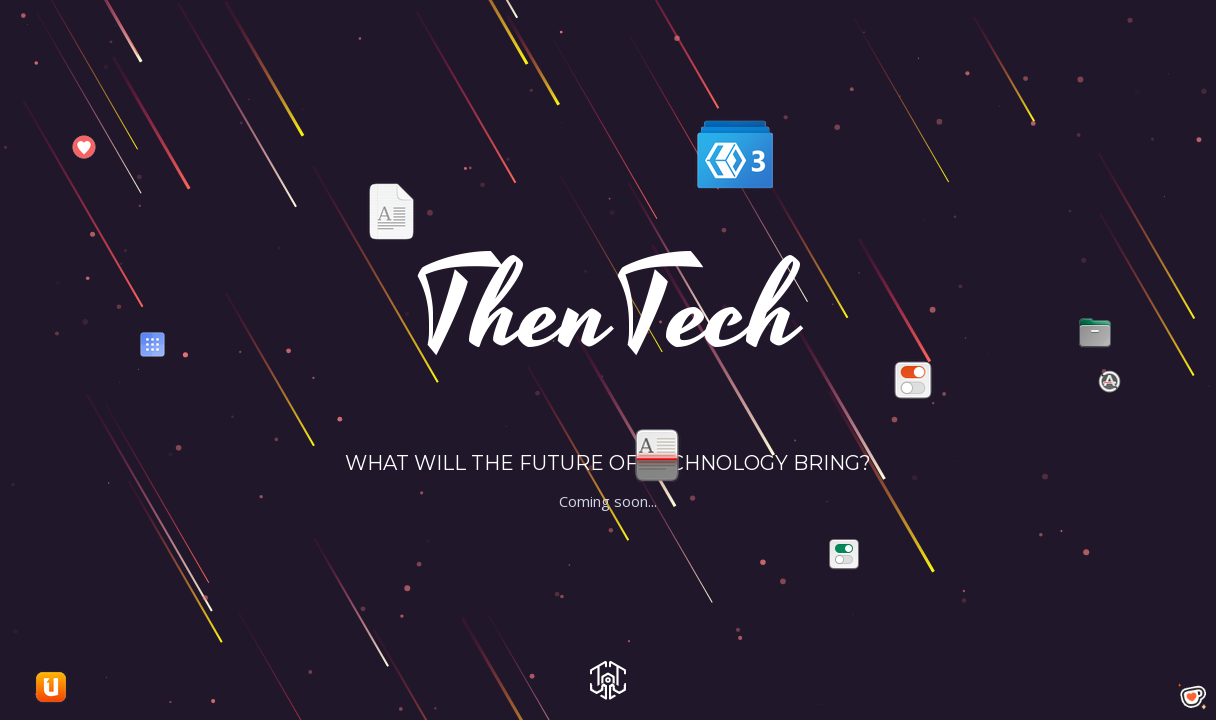 This screenshot has width=1216, height=720. What do you see at coordinates (51, 687) in the screenshot?
I see `open ubuntu one cloud storage app` at bounding box center [51, 687].